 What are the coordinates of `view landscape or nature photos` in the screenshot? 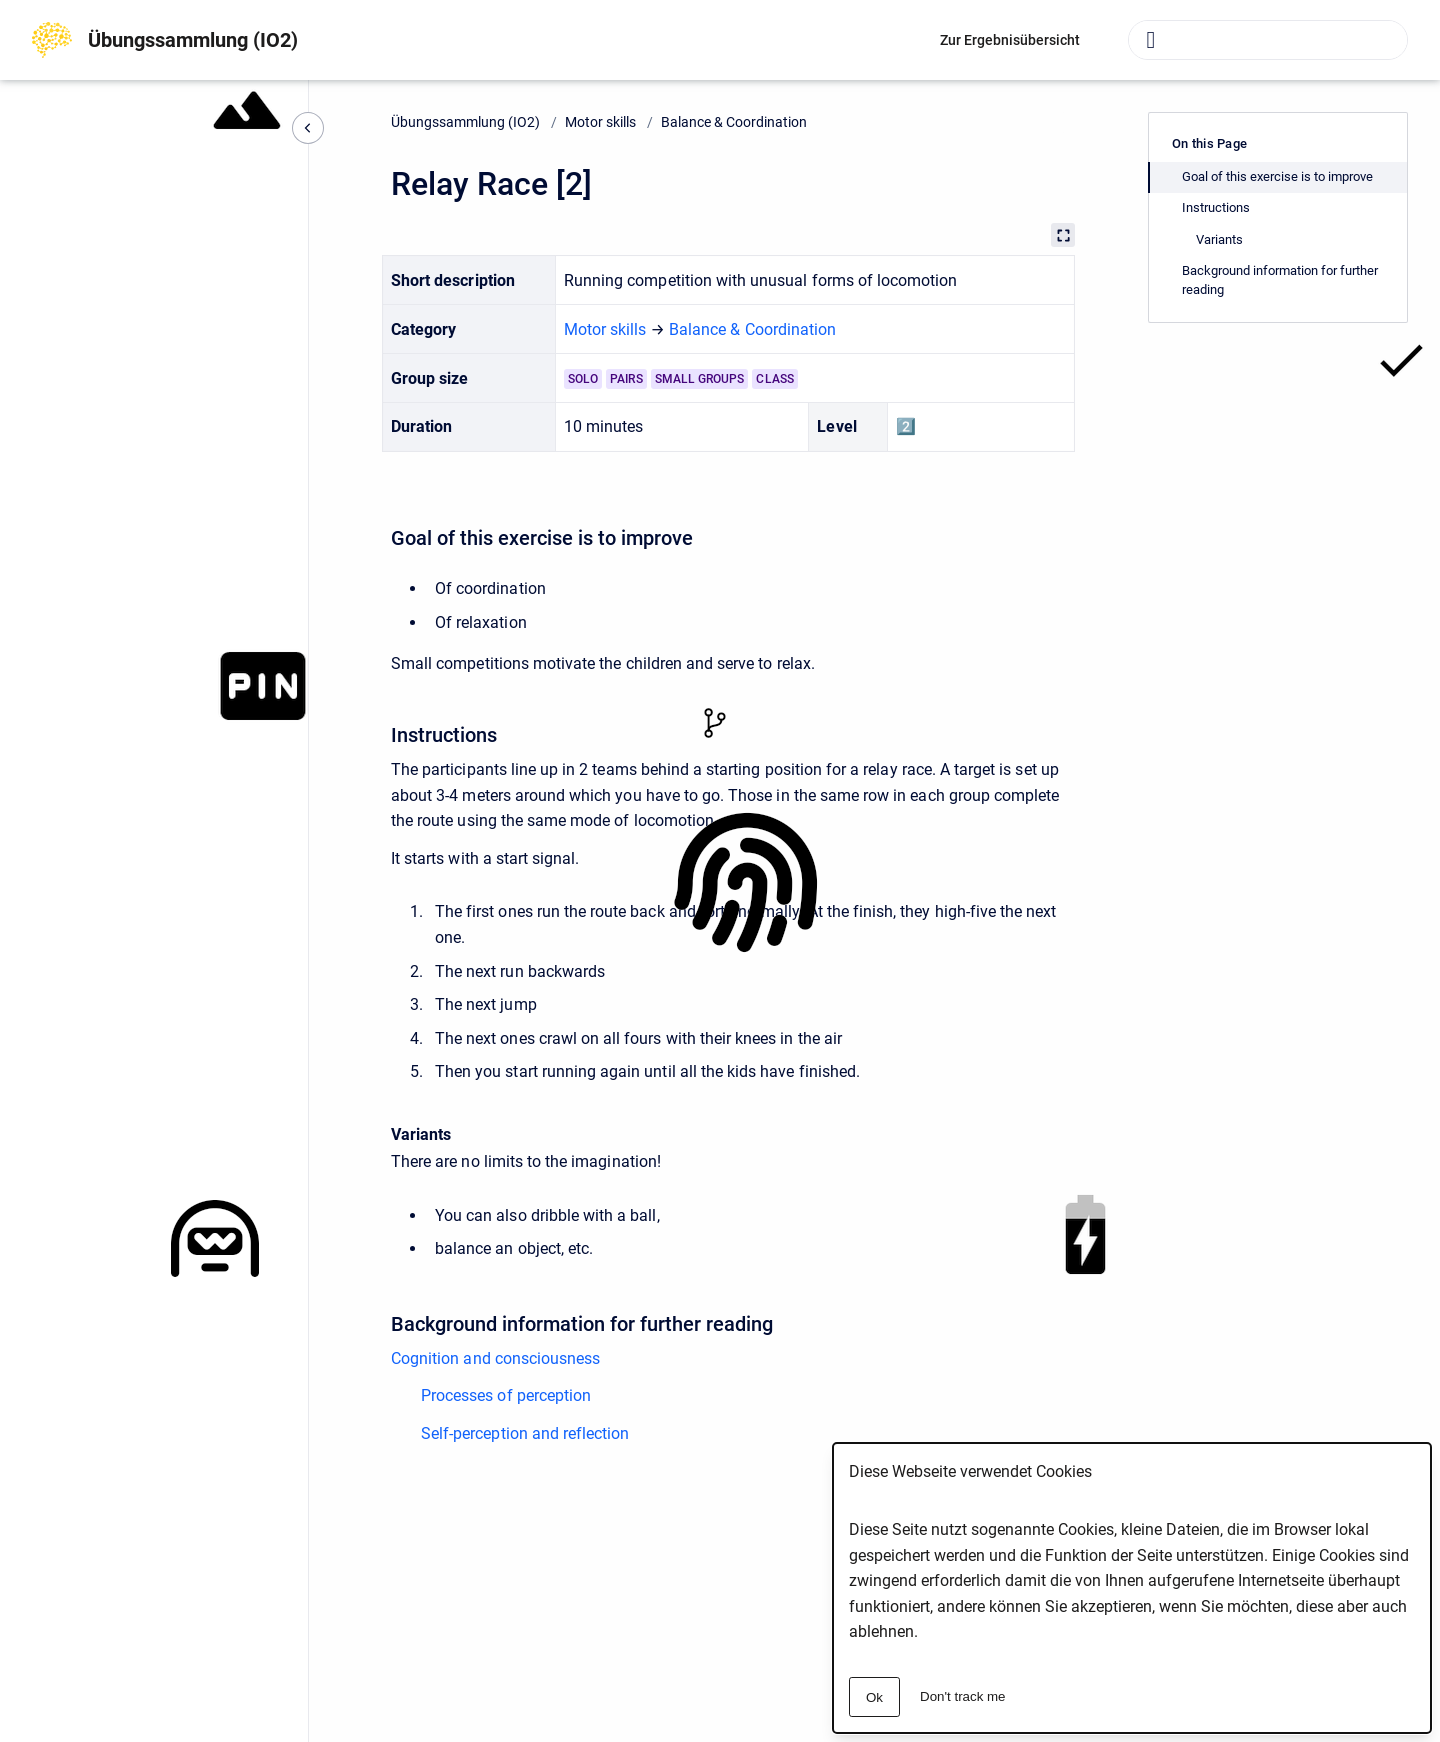 It's located at (247, 109).